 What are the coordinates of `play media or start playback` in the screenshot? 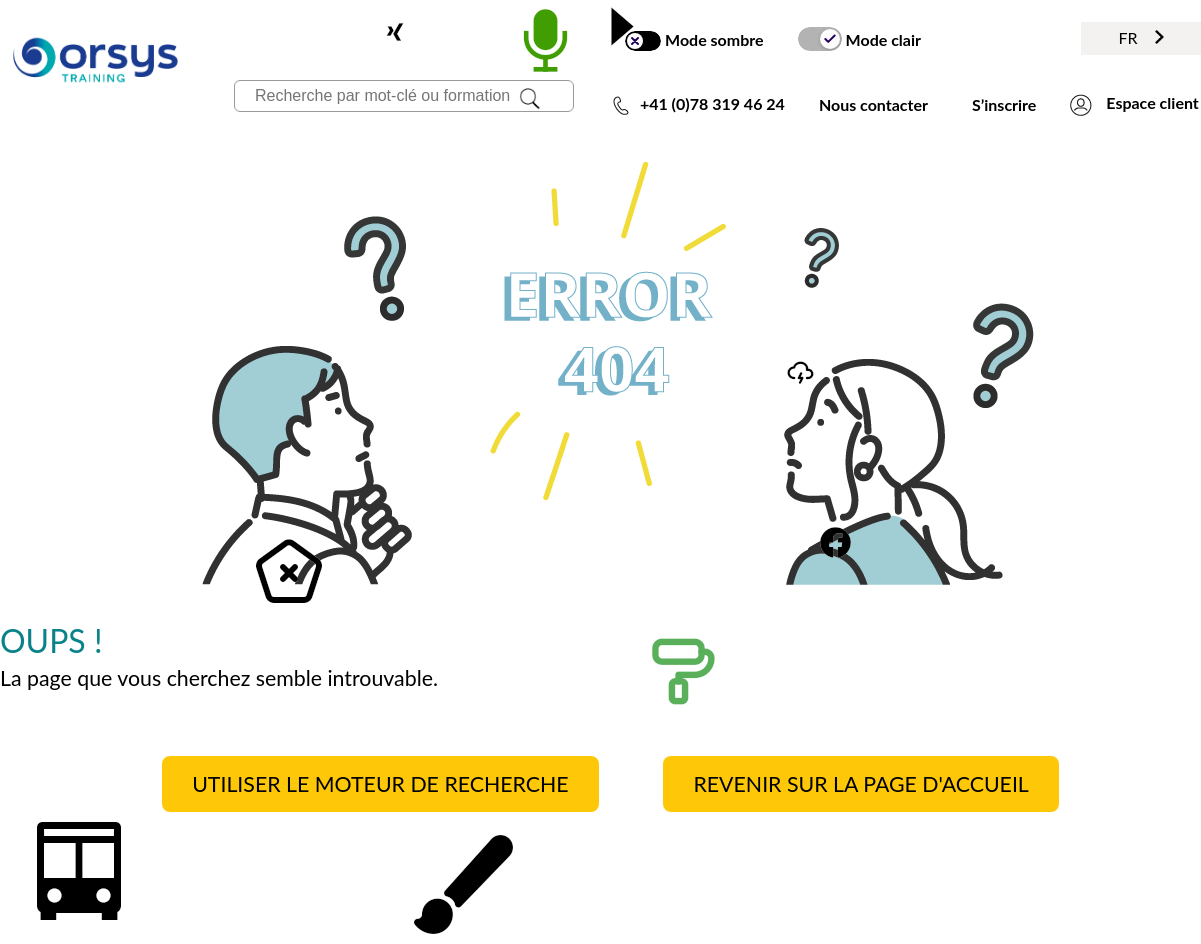 It's located at (622, 26).